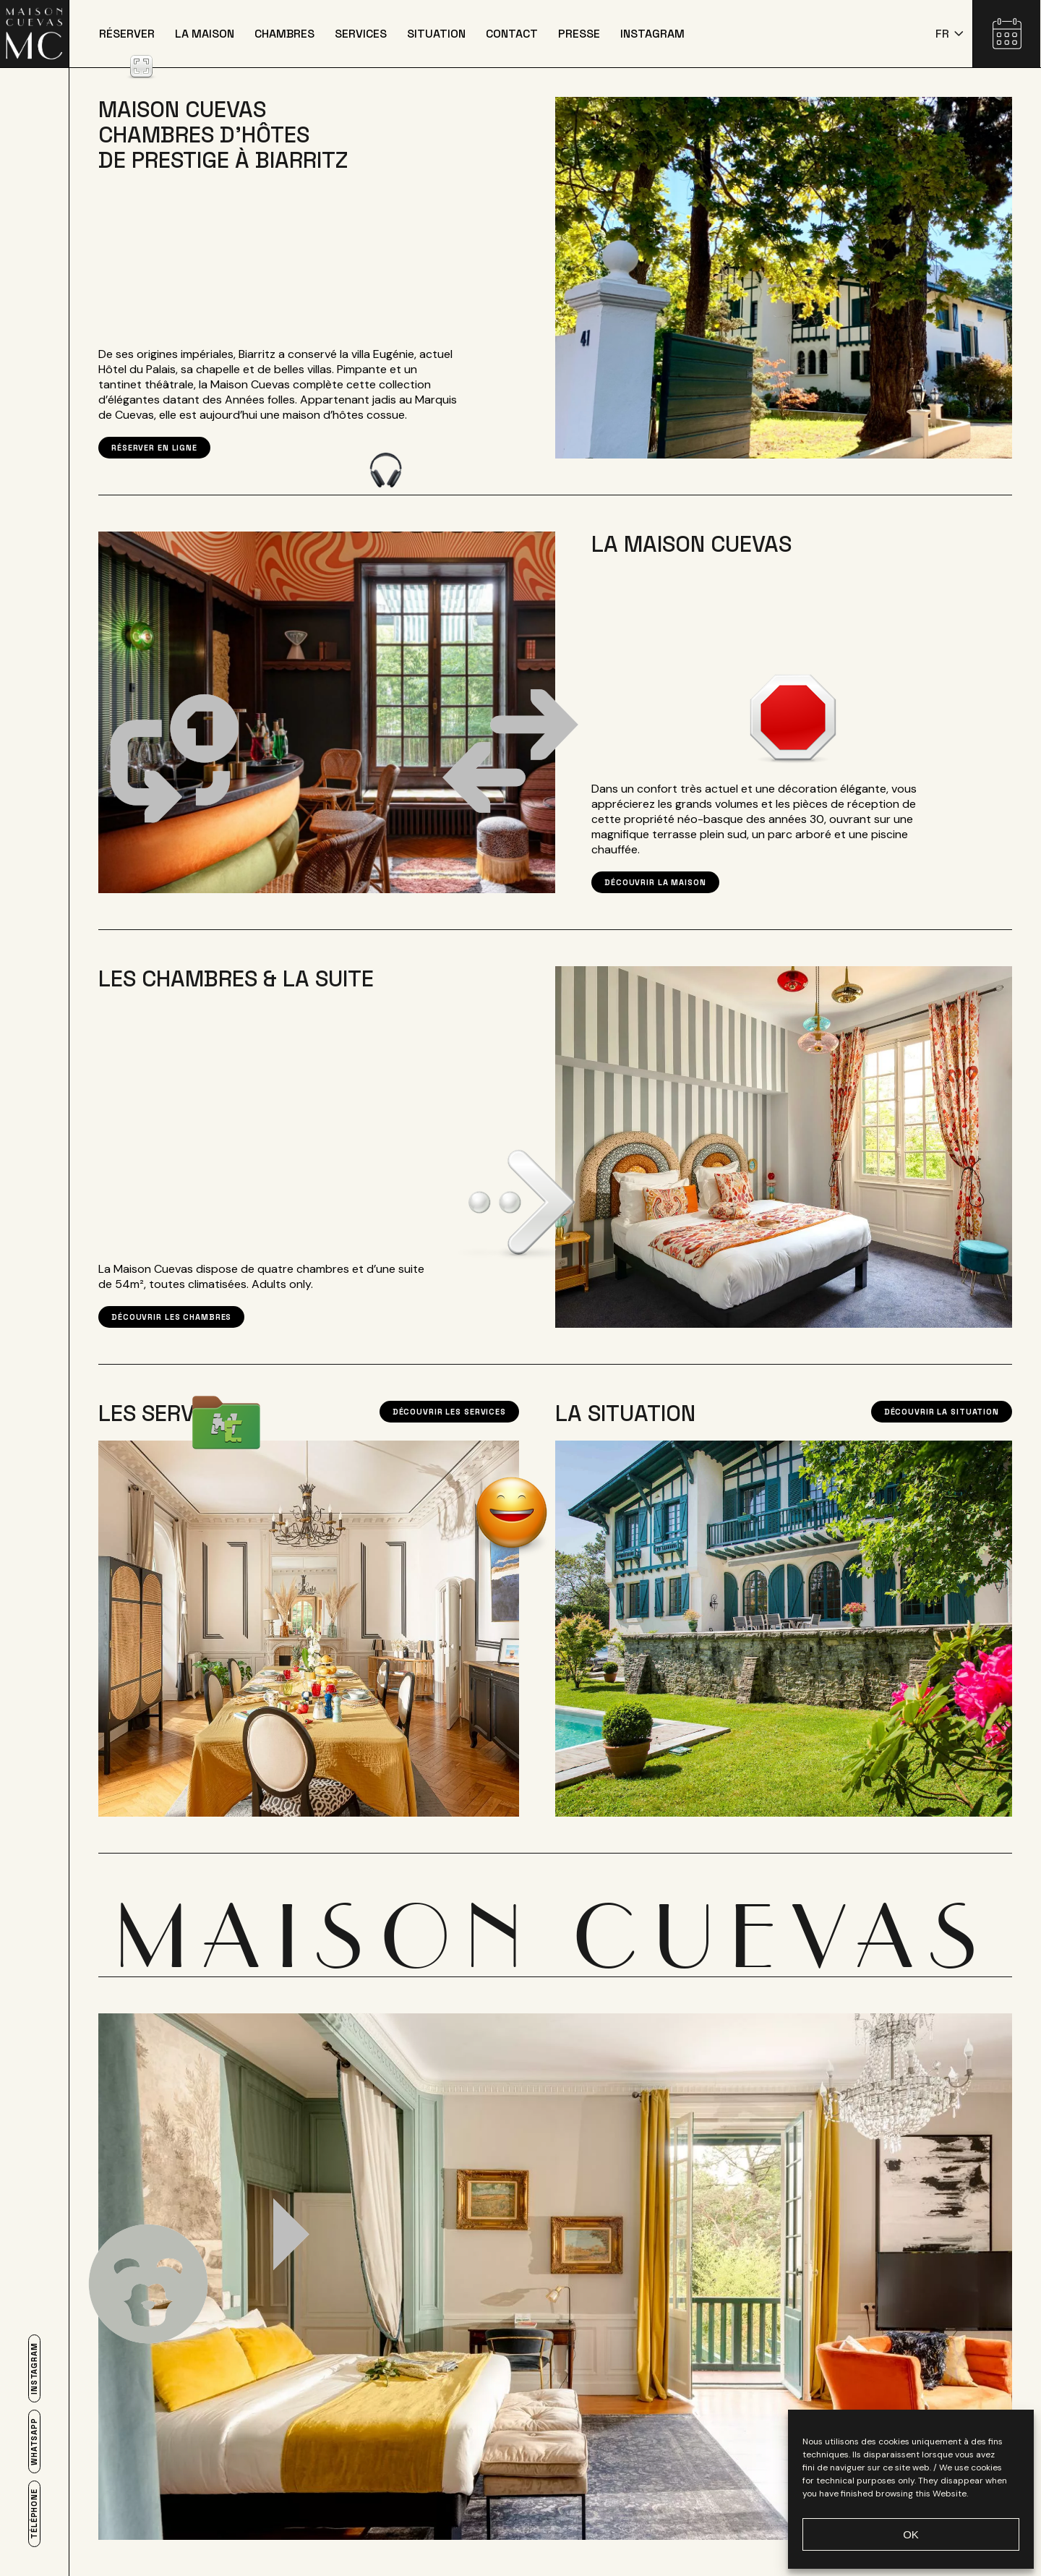  Describe the element at coordinates (170, 762) in the screenshot. I see `repeat current song in playlist` at that location.